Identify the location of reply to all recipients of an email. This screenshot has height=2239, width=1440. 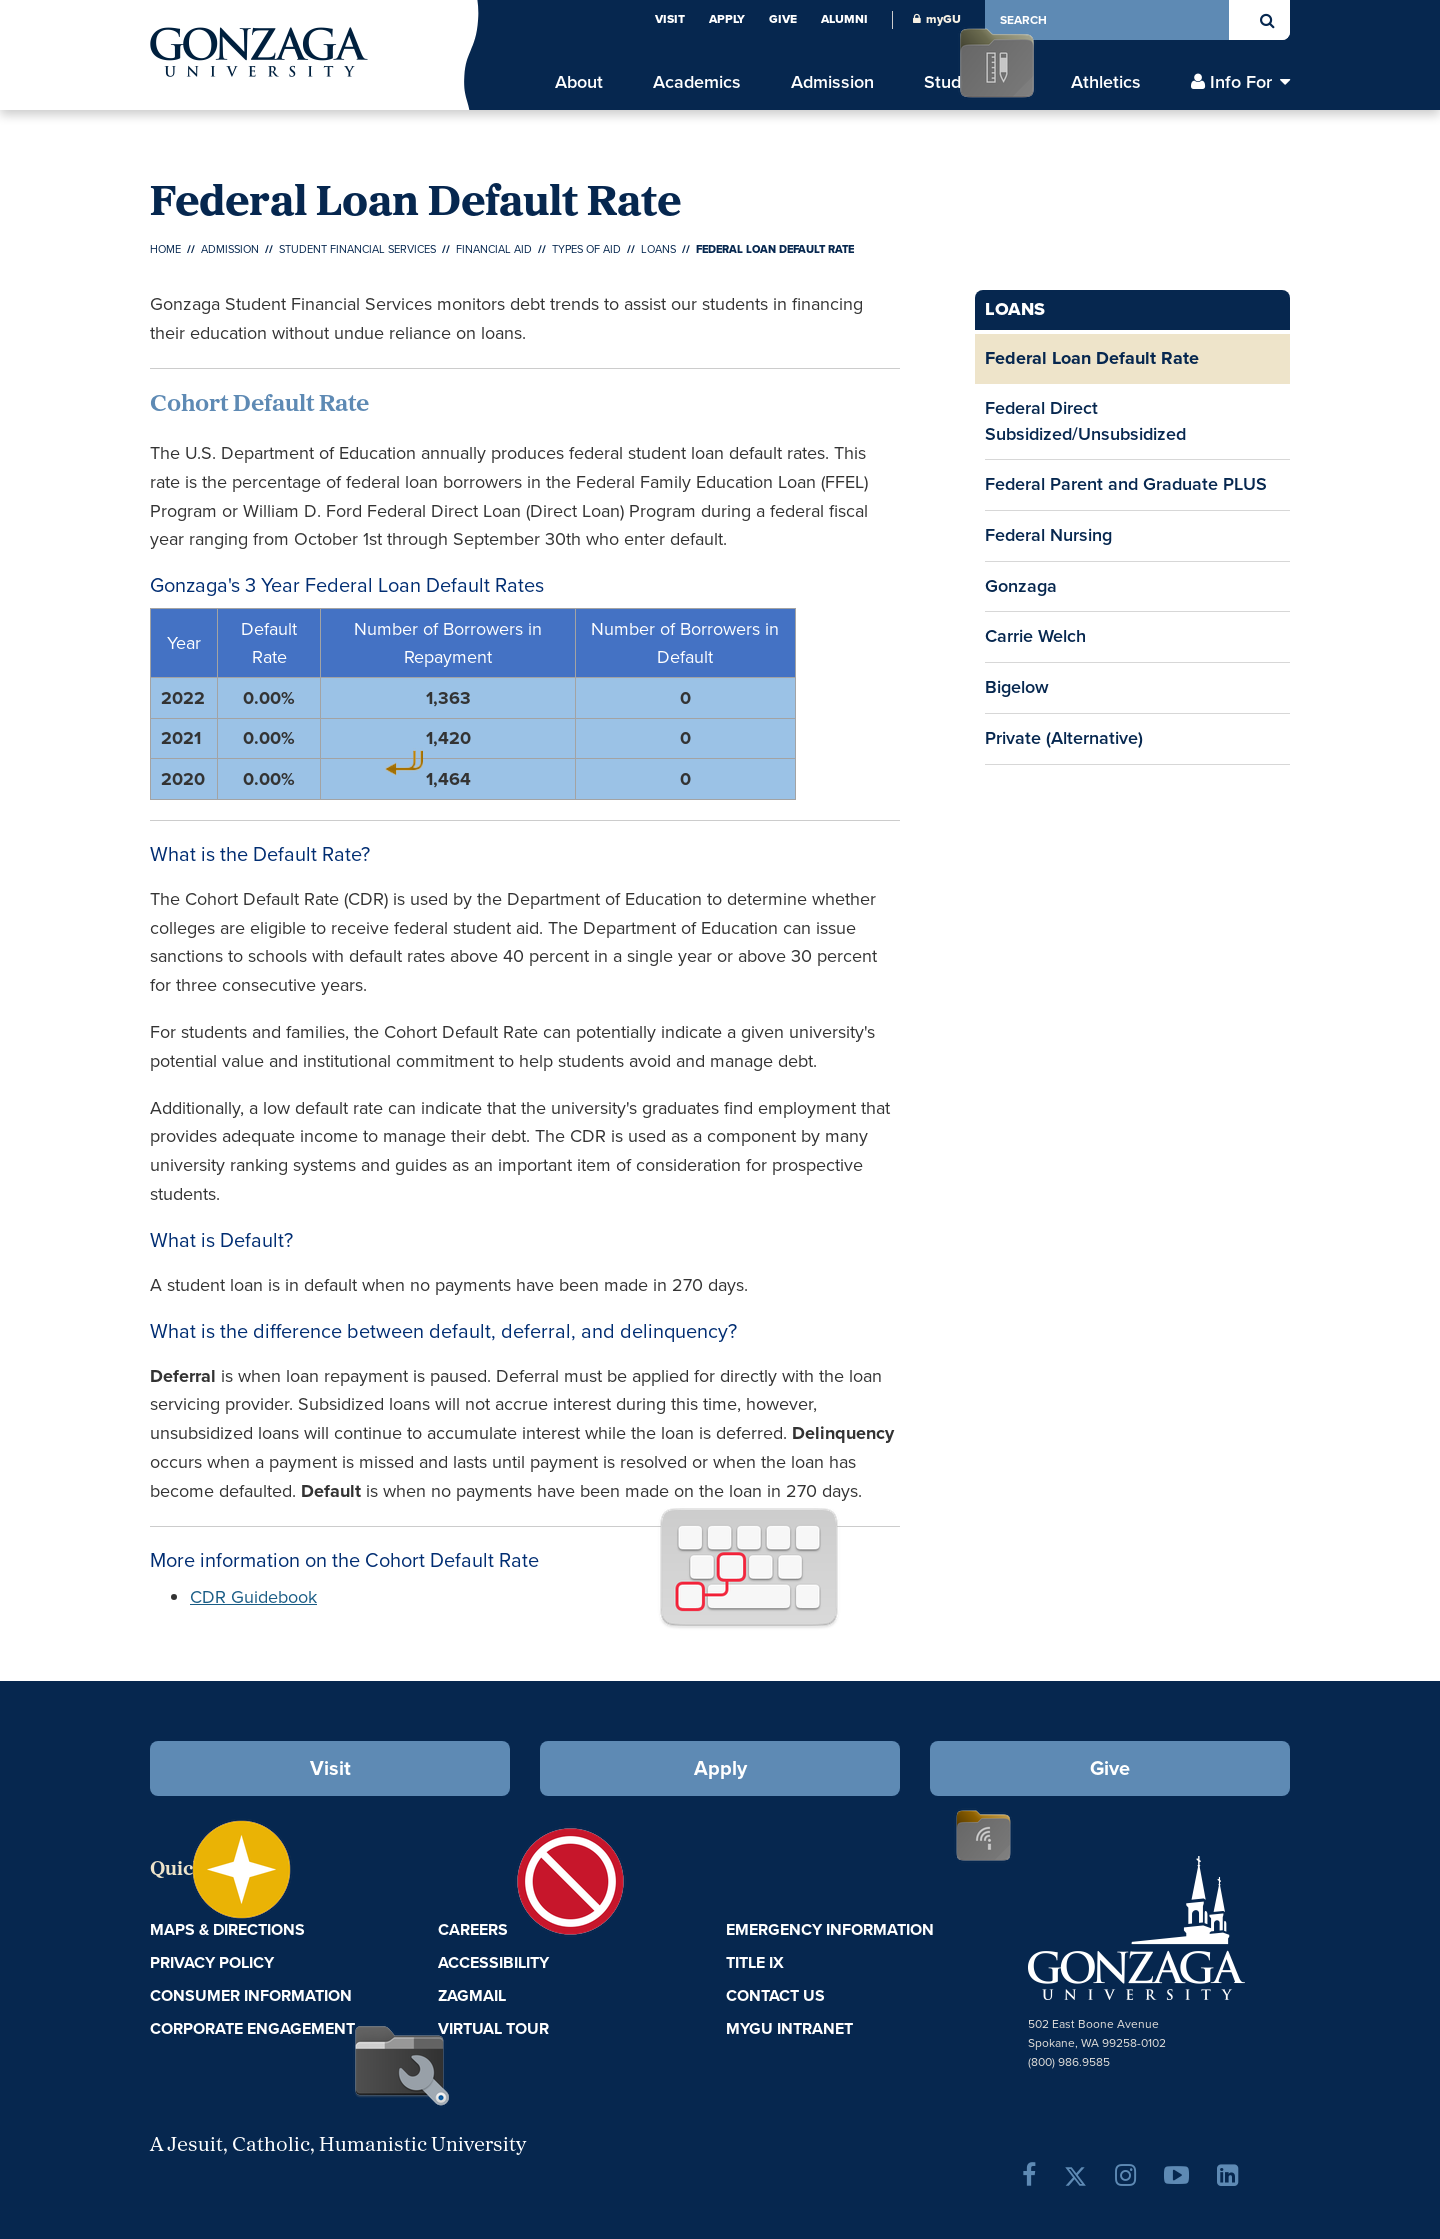
(403, 760).